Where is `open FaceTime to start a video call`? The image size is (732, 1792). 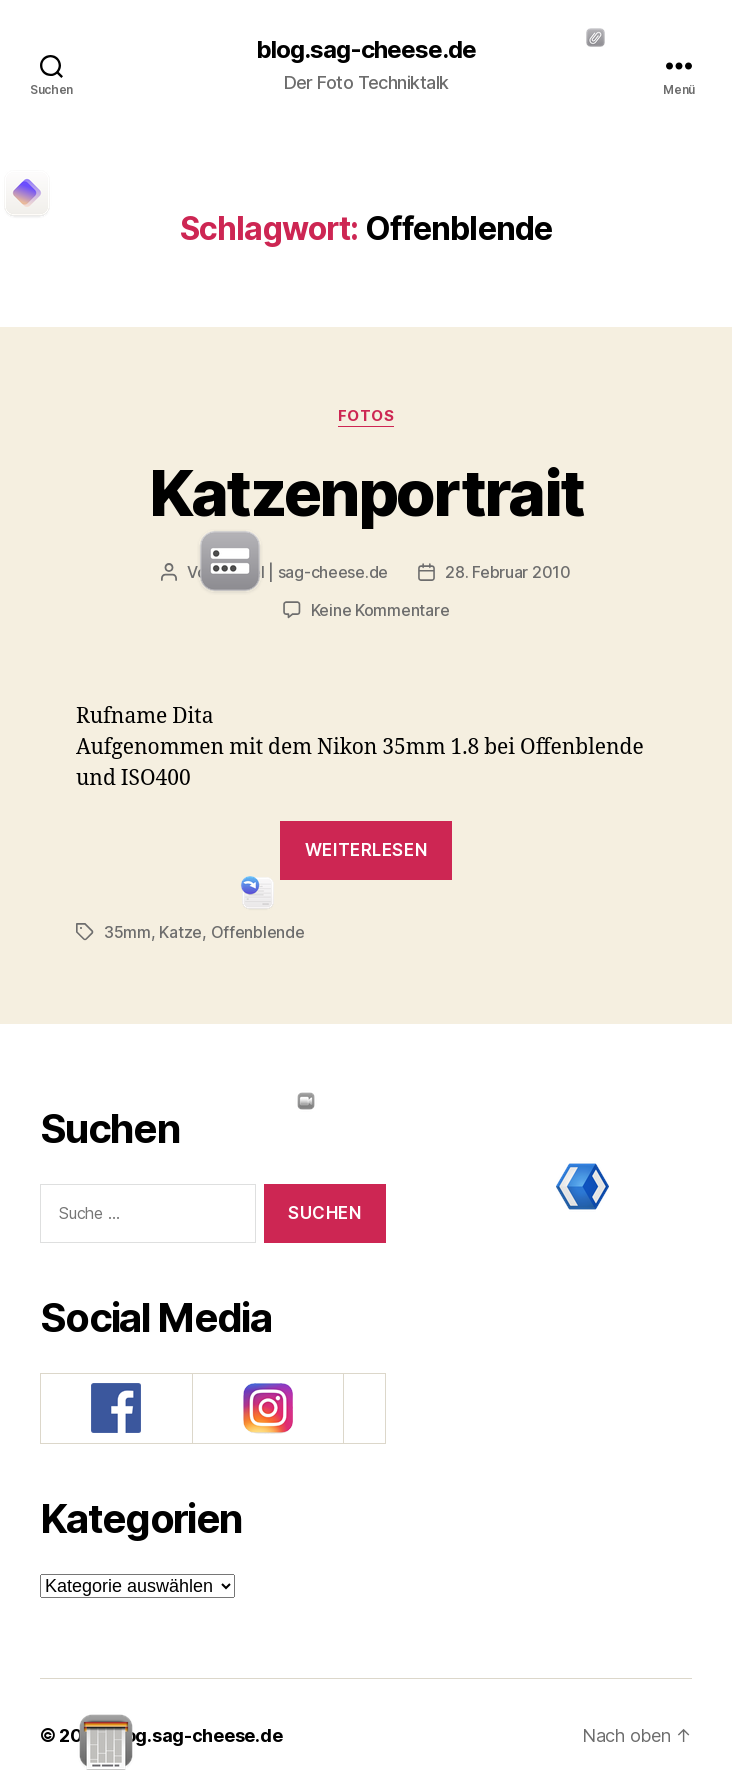 open FaceTime to start a video call is located at coordinates (306, 1101).